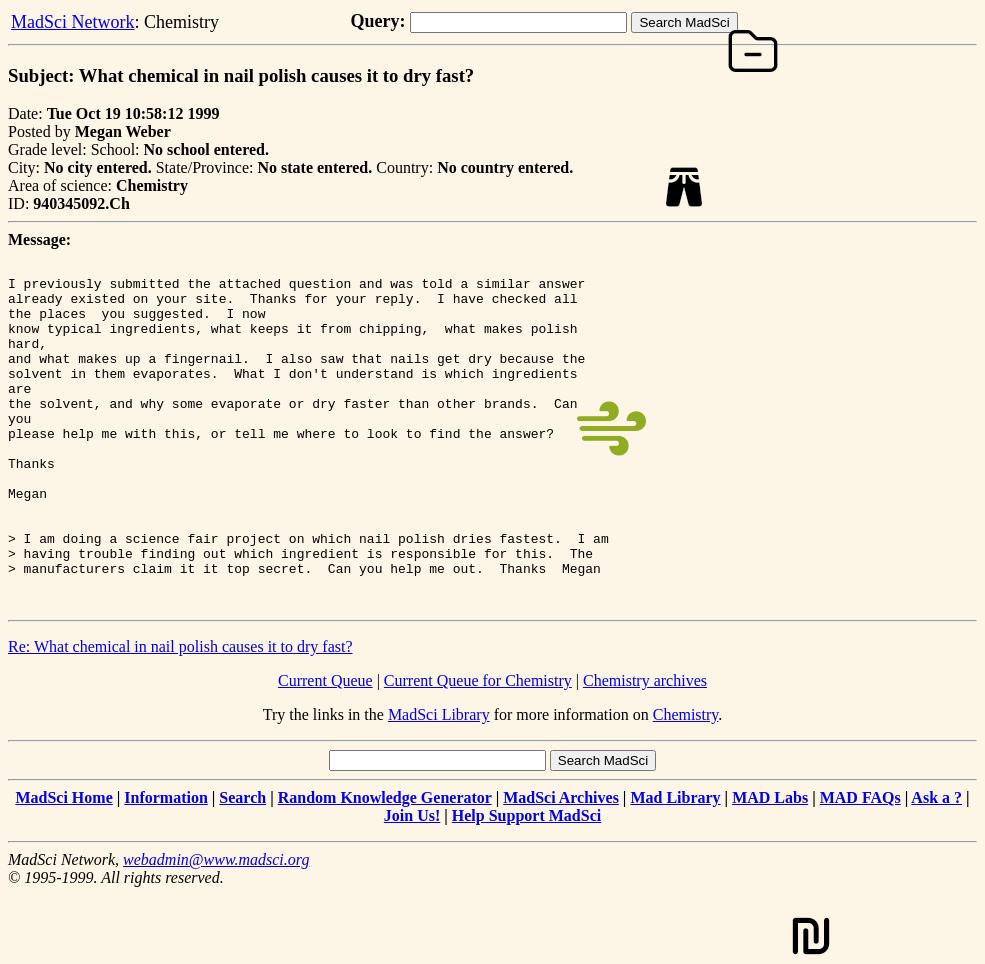  Describe the element at coordinates (684, 187) in the screenshot. I see `browse pants or bottoms in a clothing app` at that location.